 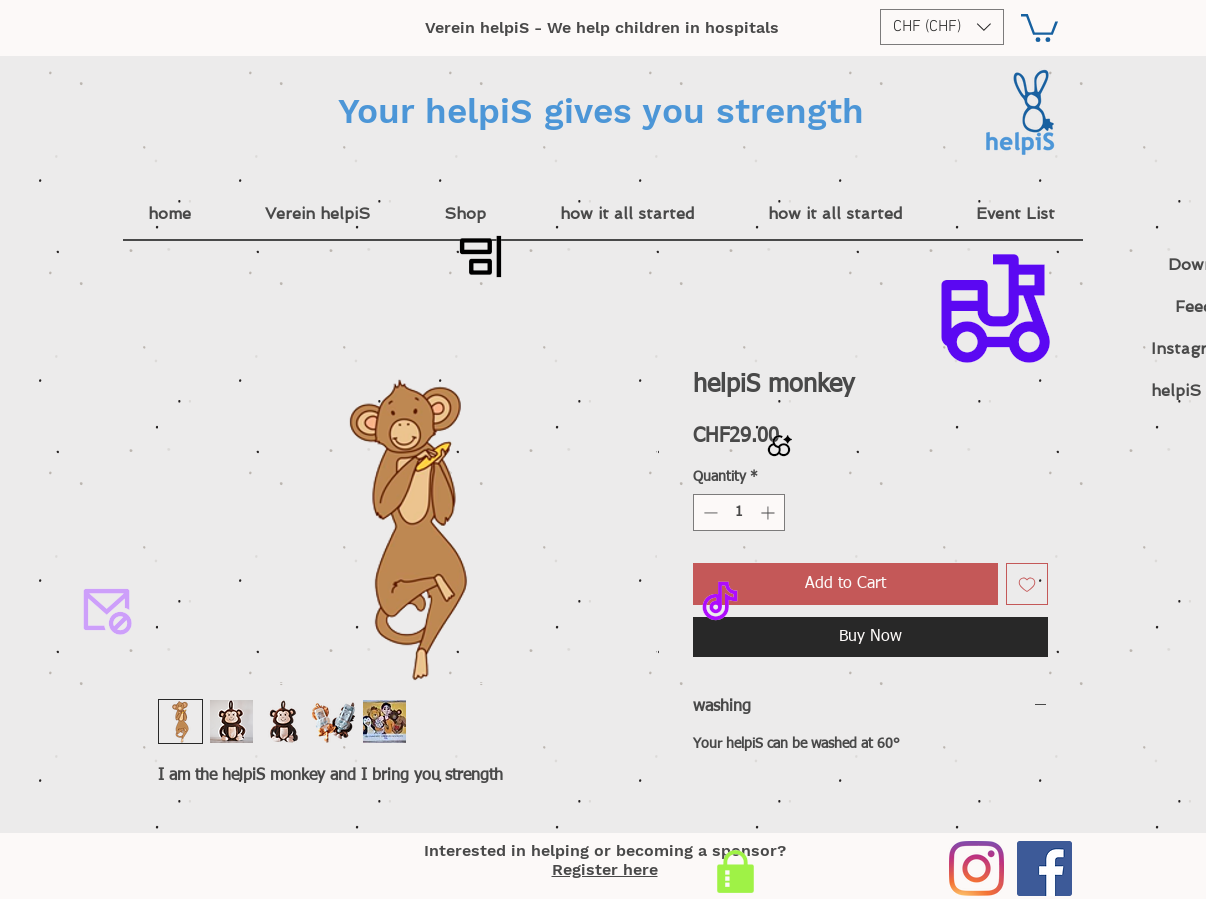 I want to click on apply AI-powered color filters to an image, so click(x=779, y=447).